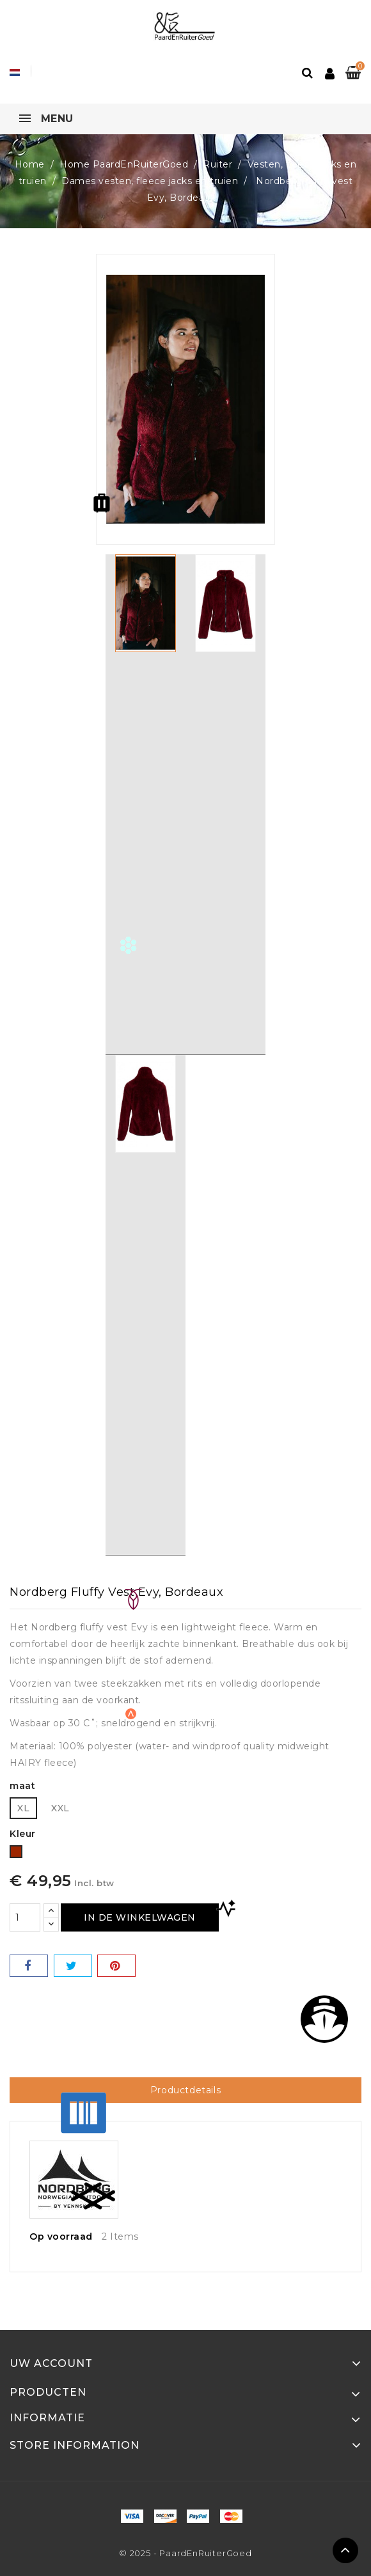  What do you see at coordinates (324, 2019) in the screenshot?
I see `codeship logo` at bounding box center [324, 2019].